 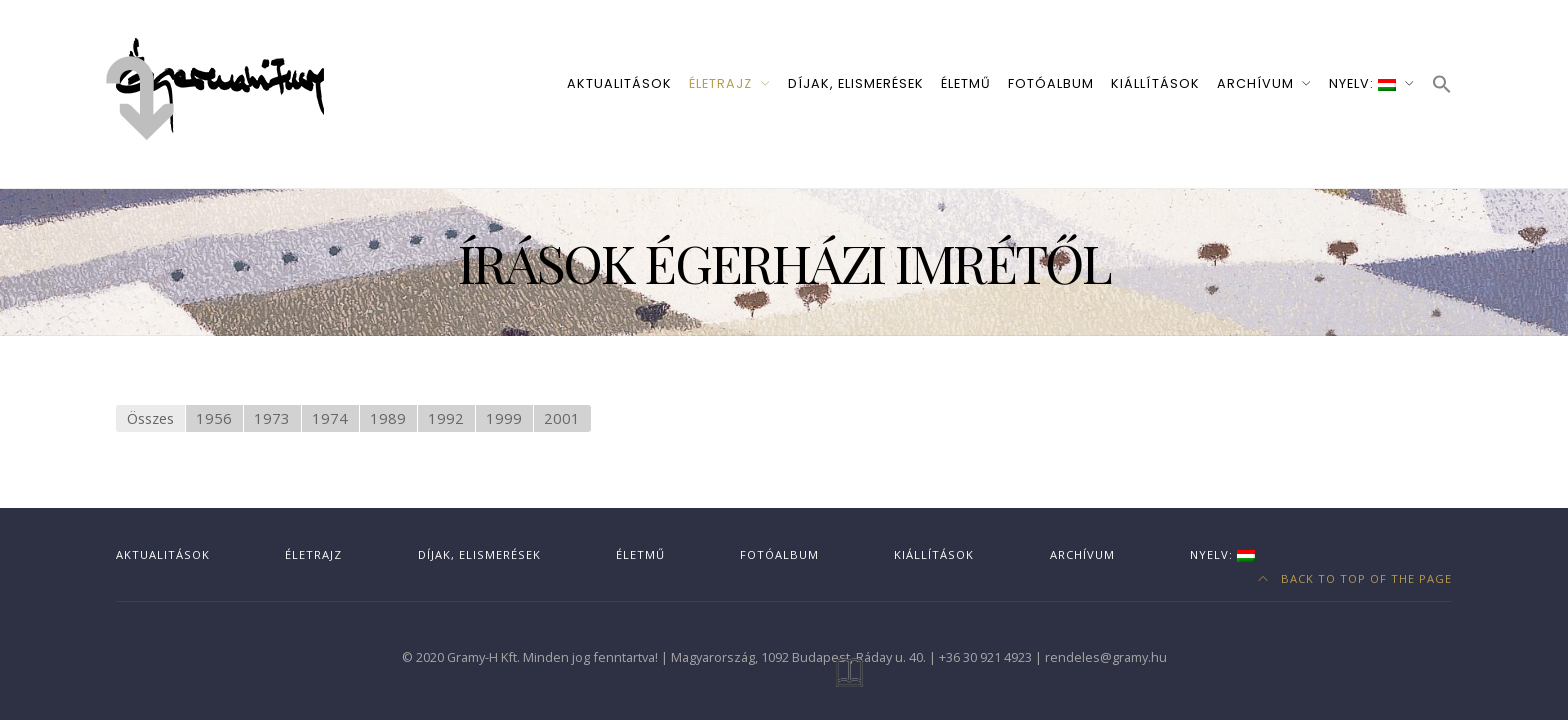 What do you see at coordinates (850, 672) in the screenshot?
I see `open the dictionary app` at bounding box center [850, 672].